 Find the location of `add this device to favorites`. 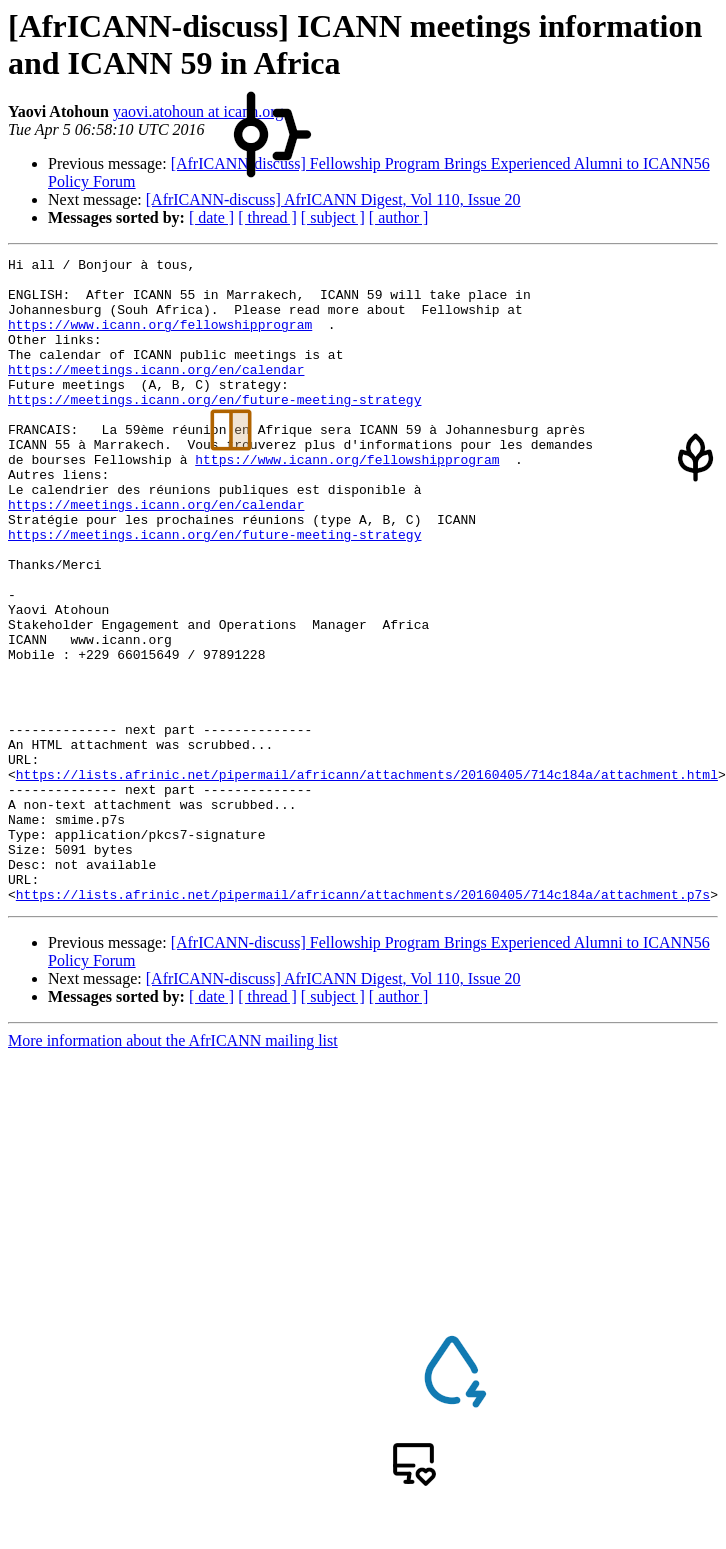

add this device to favorites is located at coordinates (413, 1463).